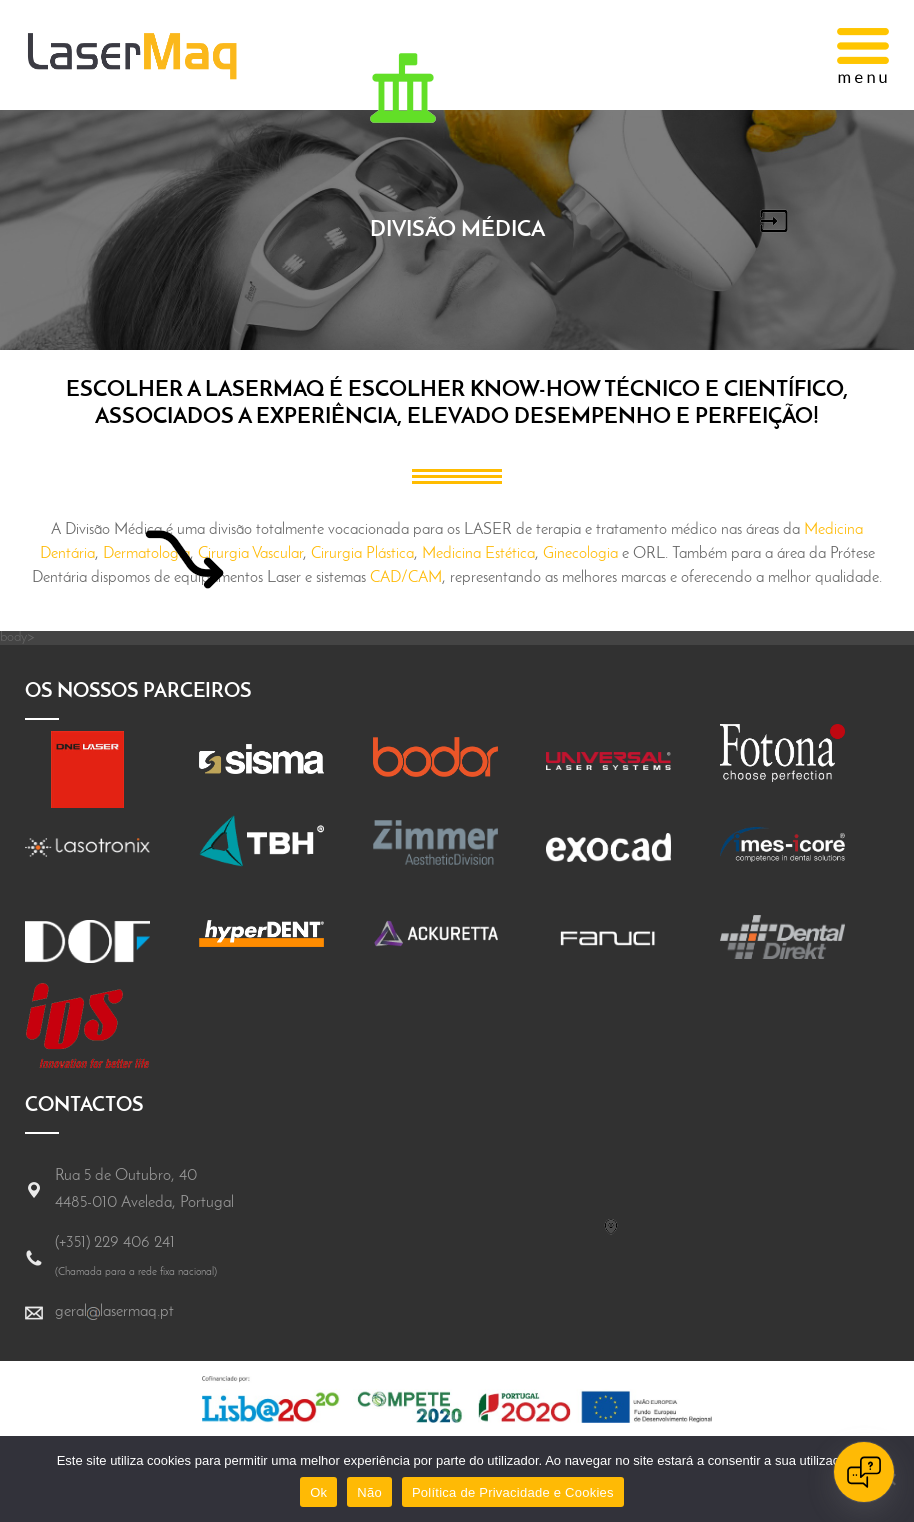 This screenshot has width=914, height=1522. I want to click on view government or civic locations, so click(403, 90).